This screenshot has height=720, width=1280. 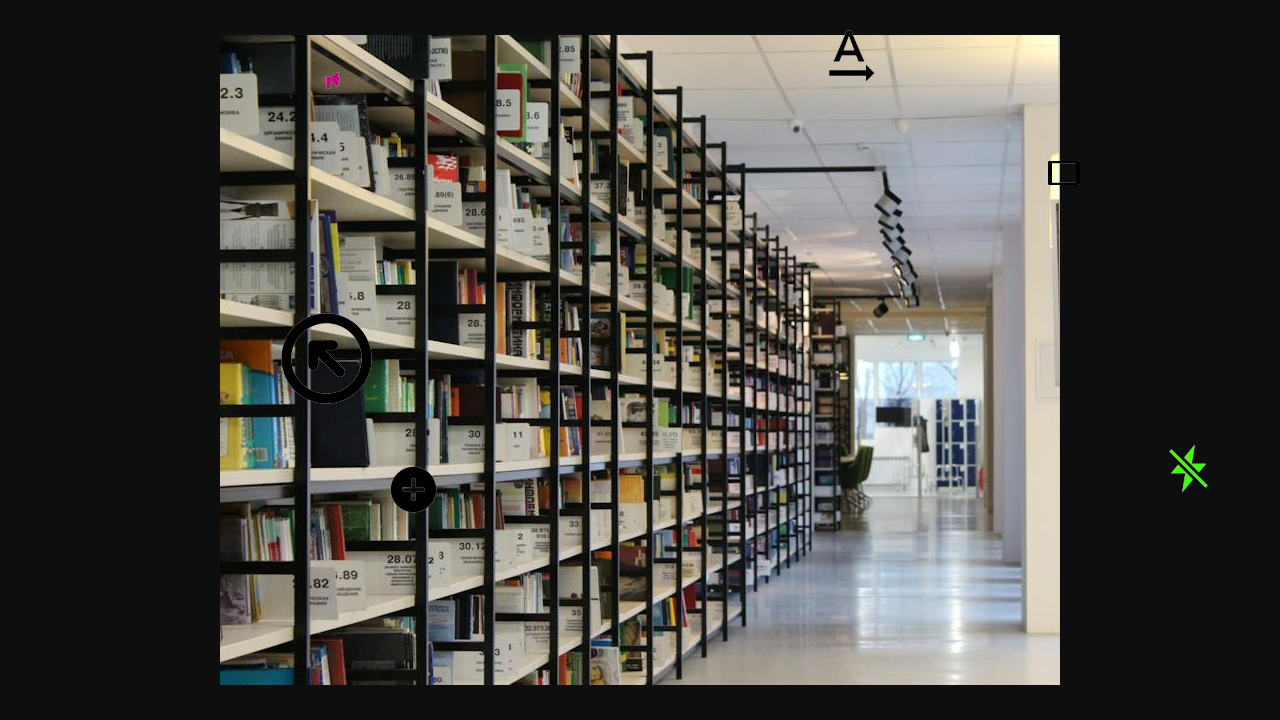 I want to click on switch to landscape mode, so click(x=1064, y=173).